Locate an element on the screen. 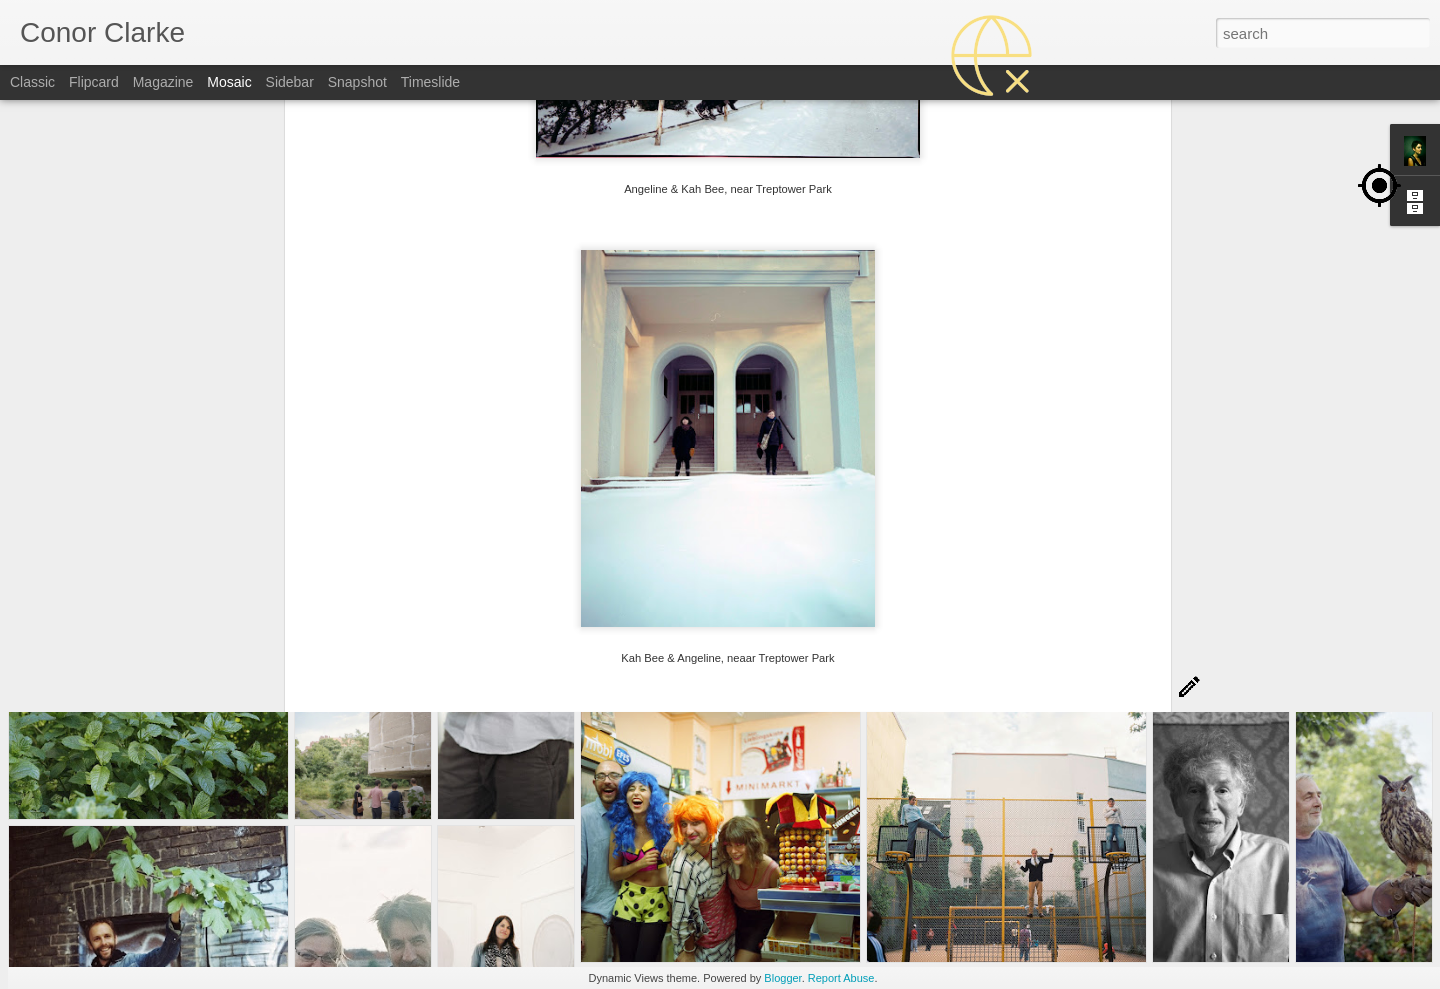 The height and width of the screenshot is (989, 1440). create or compose new content is located at coordinates (1189, 686).